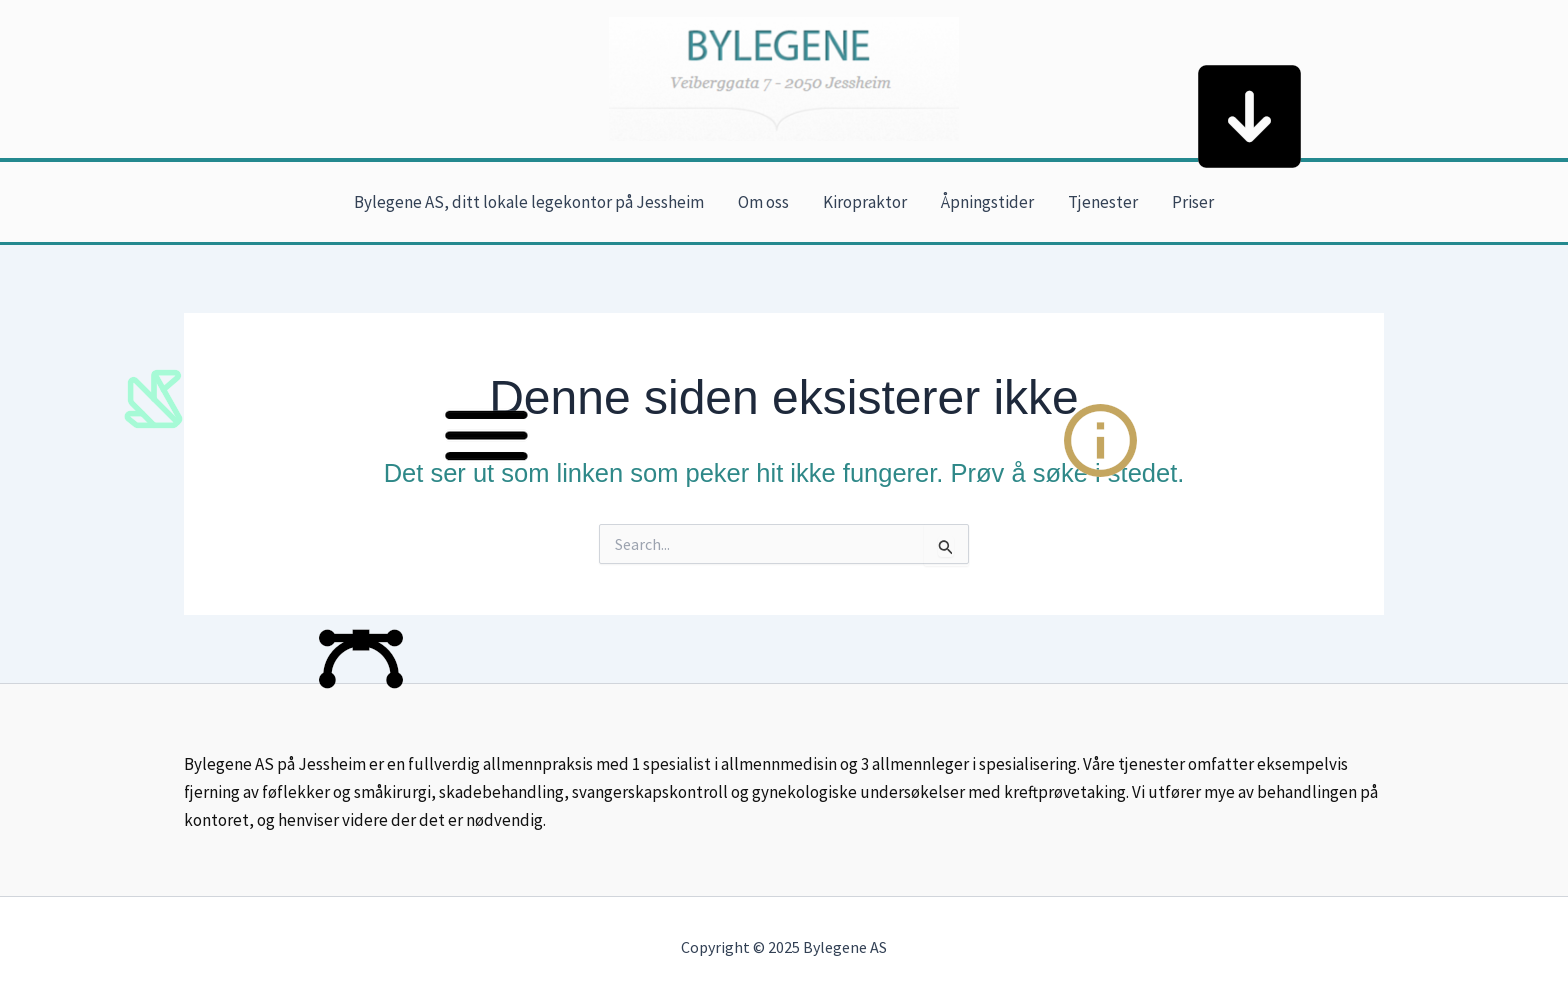  What do you see at coordinates (361, 659) in the screenshot?
I see `access vector editing tools` at bounding box center [361, 659].